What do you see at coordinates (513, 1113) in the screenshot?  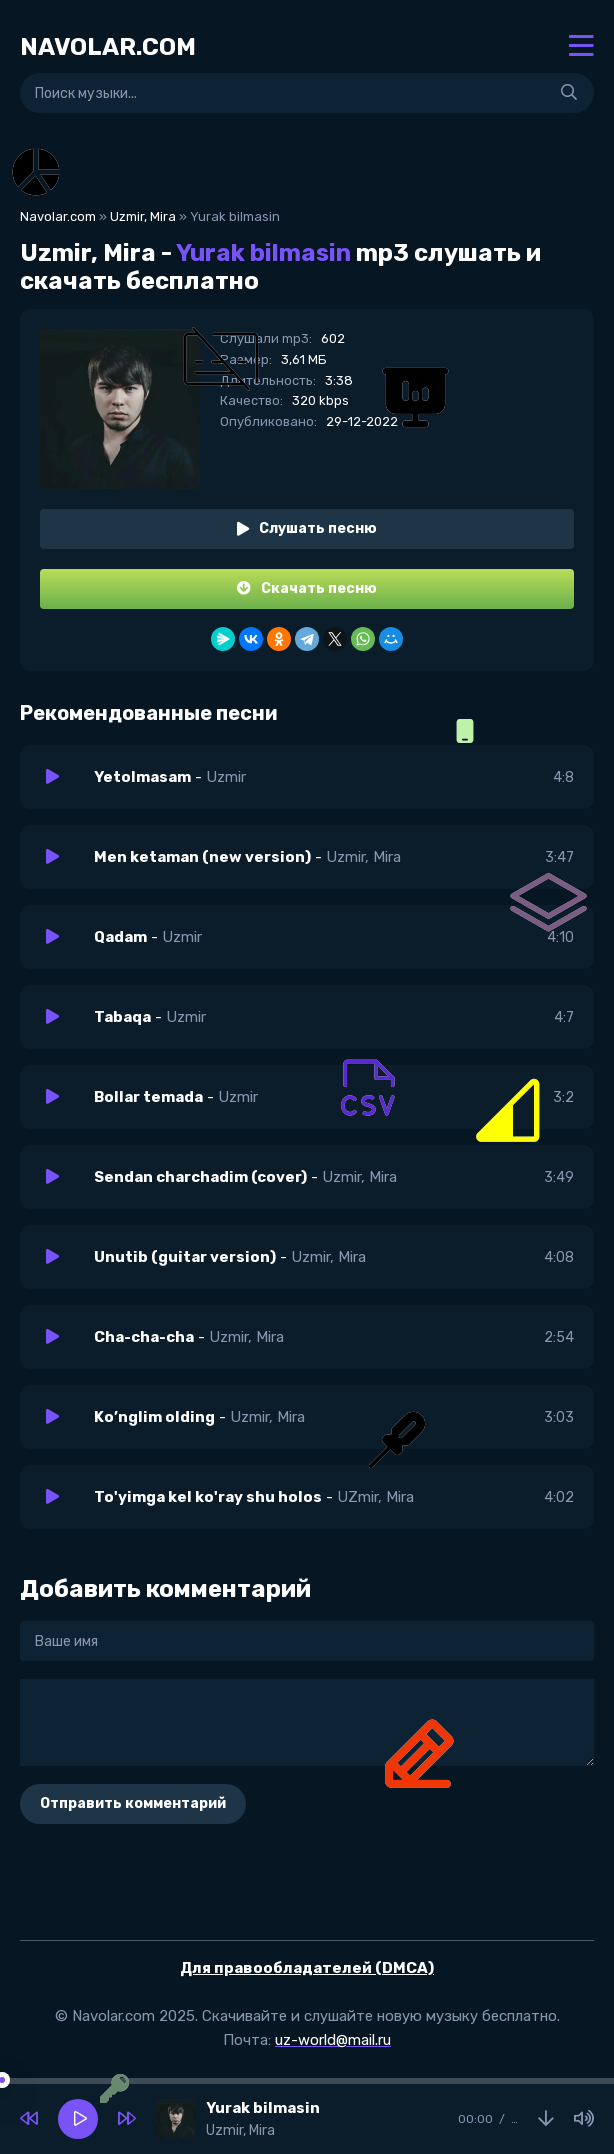 I see `indicates medium cellular signal strength` at bounding box center [513, 1113].